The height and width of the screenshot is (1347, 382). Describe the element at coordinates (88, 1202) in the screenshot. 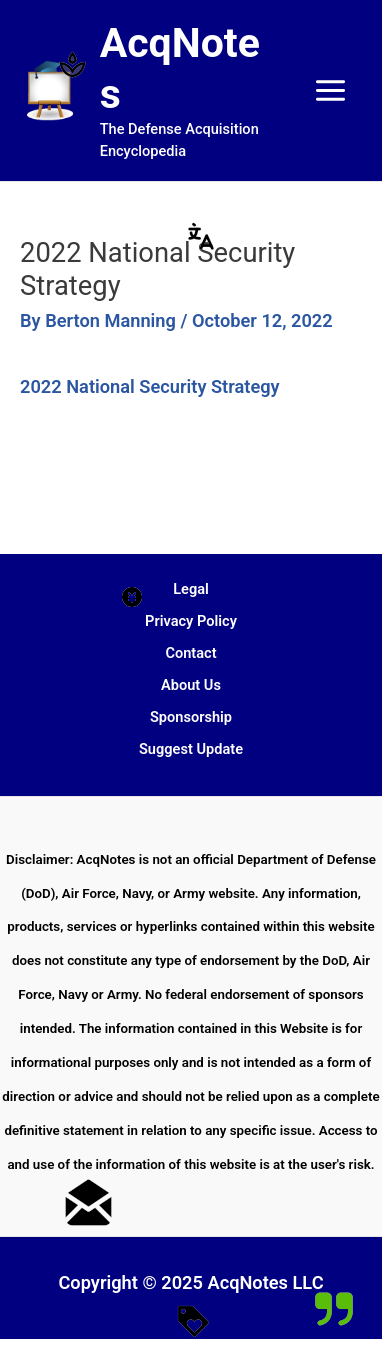

I see `an opened or read email message` at that location.